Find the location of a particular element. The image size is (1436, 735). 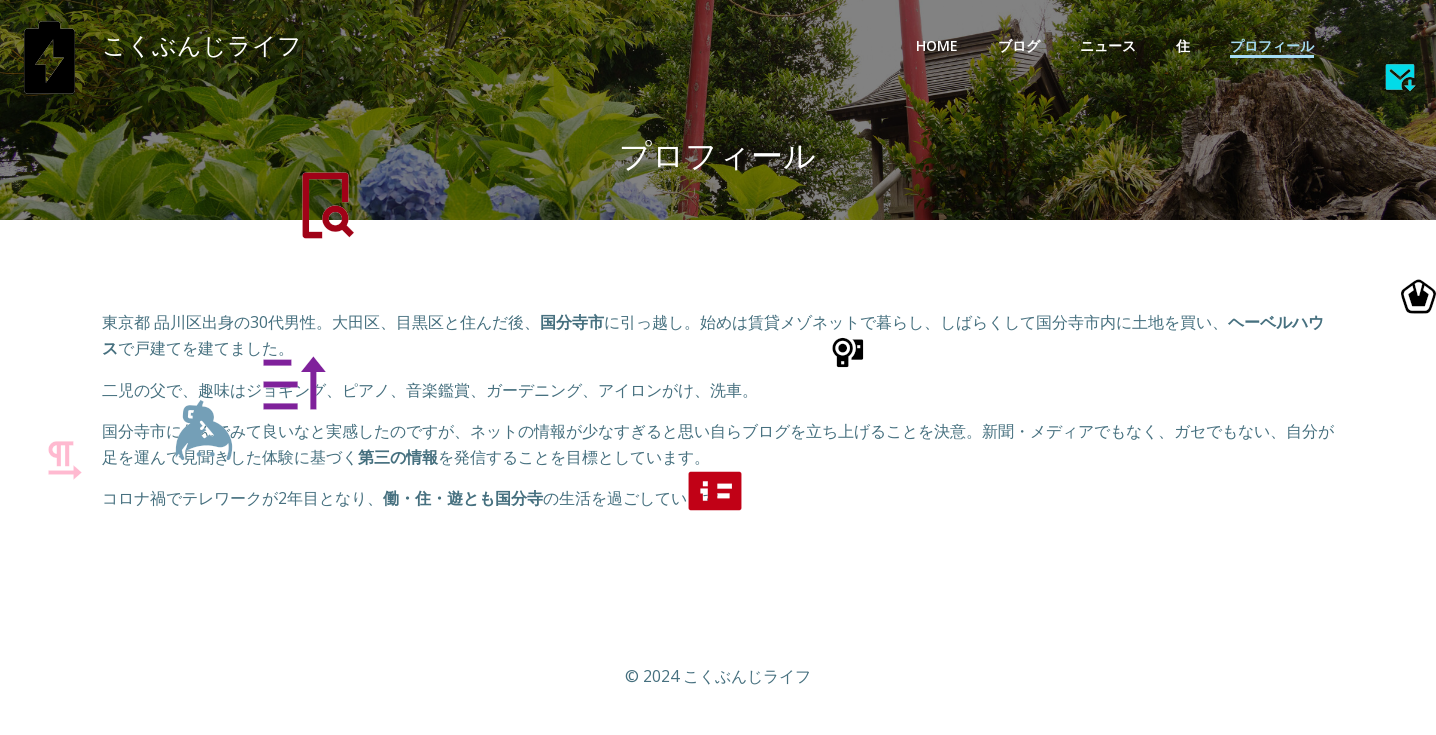

find my phone feature is located at coordinates (325, 205).